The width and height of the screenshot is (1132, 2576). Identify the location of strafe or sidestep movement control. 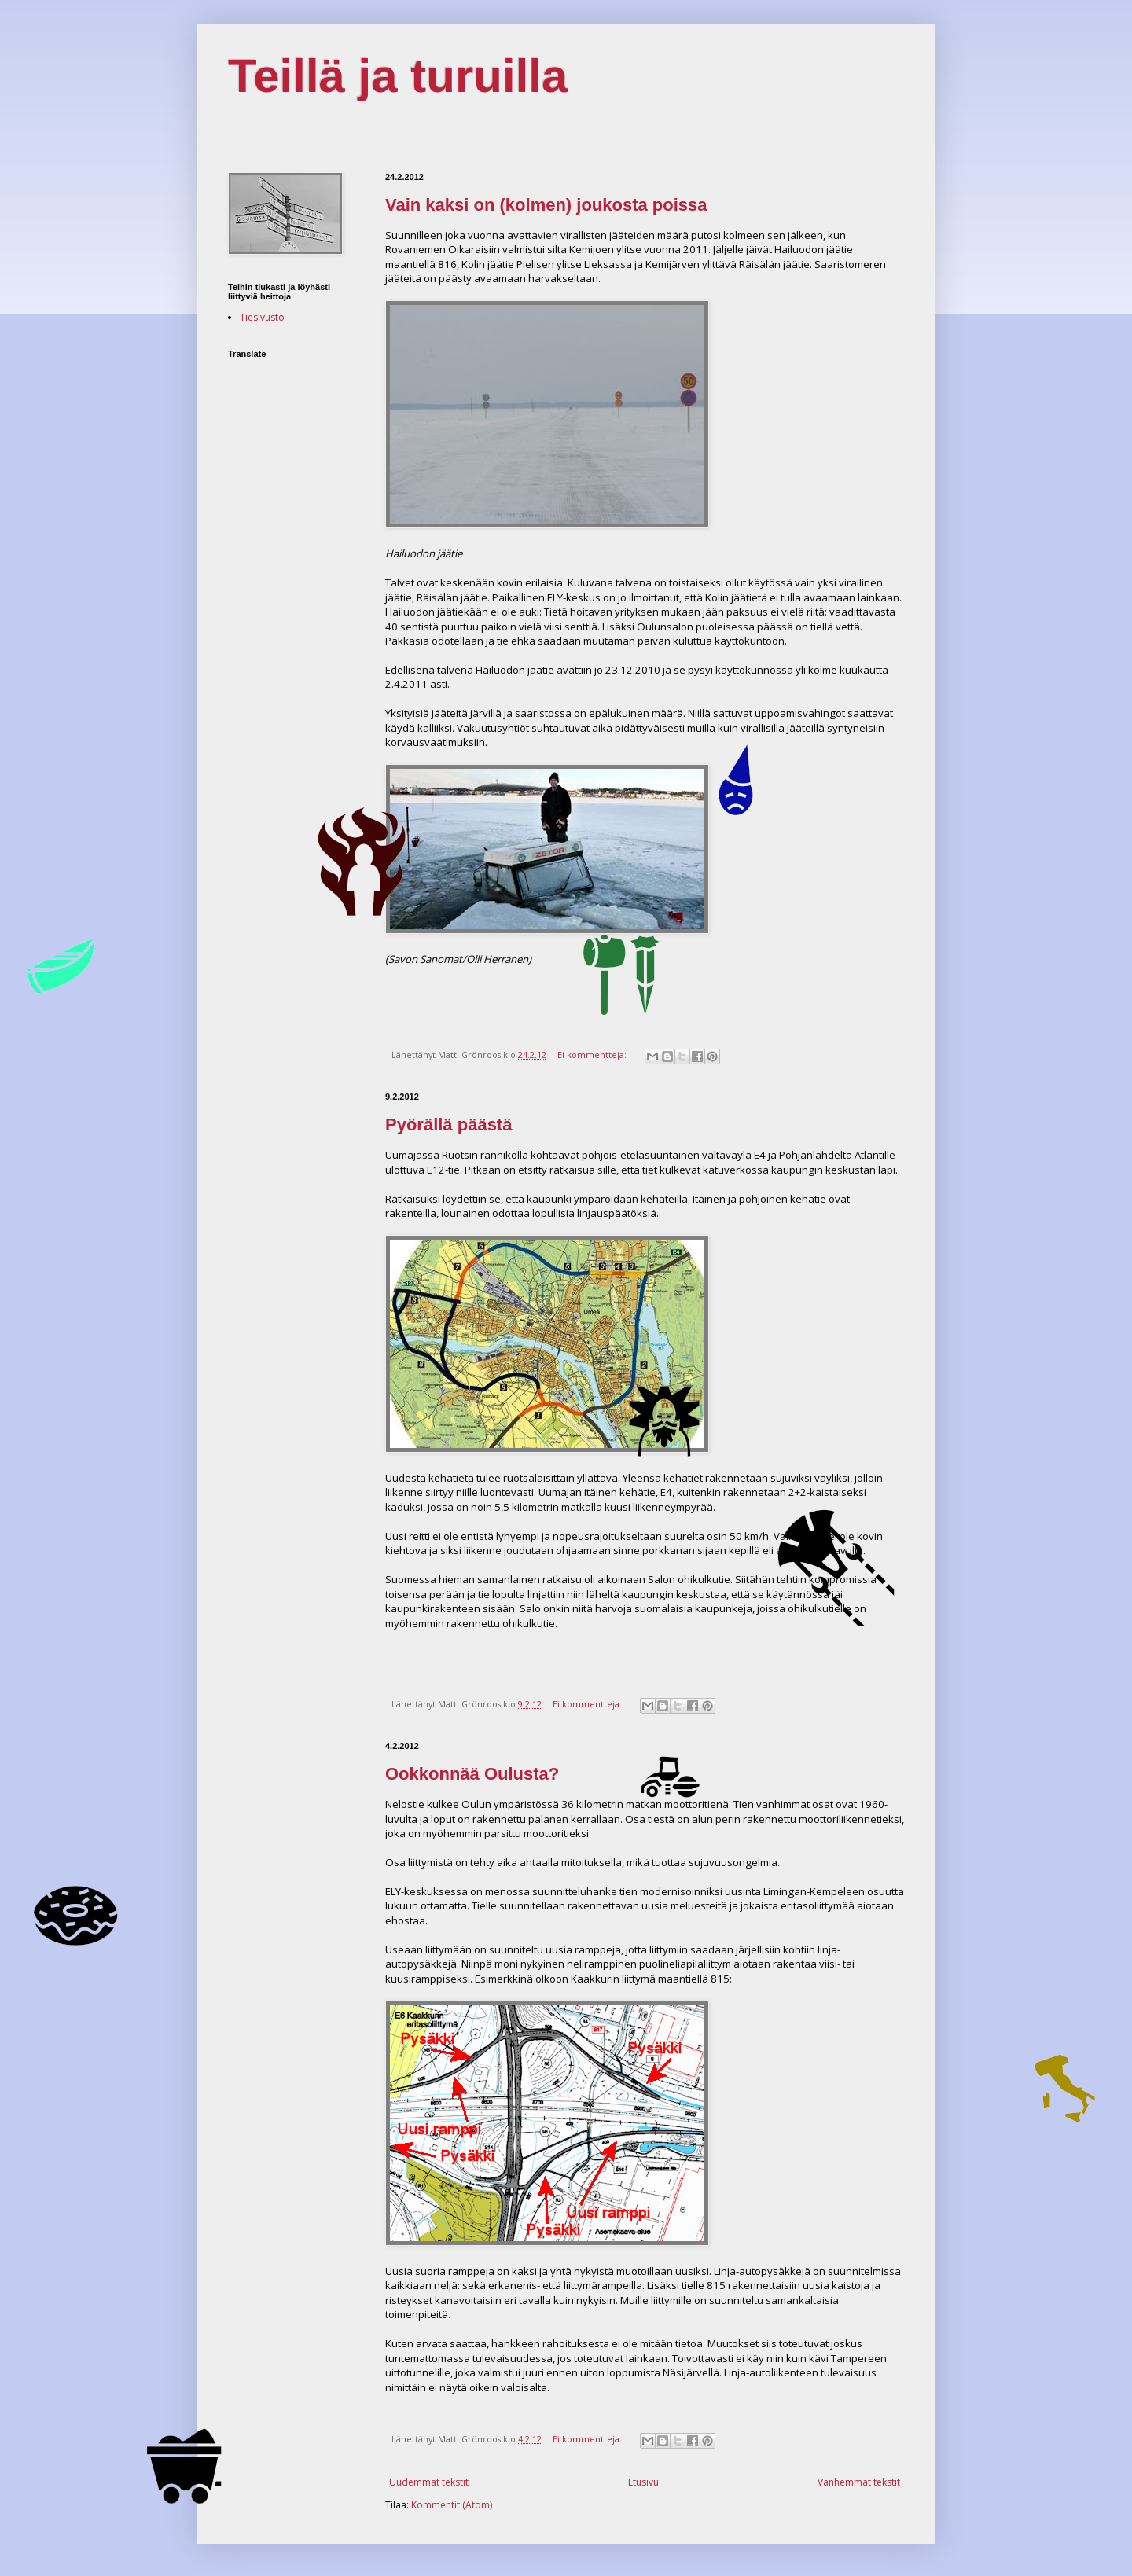
(838, 1567).